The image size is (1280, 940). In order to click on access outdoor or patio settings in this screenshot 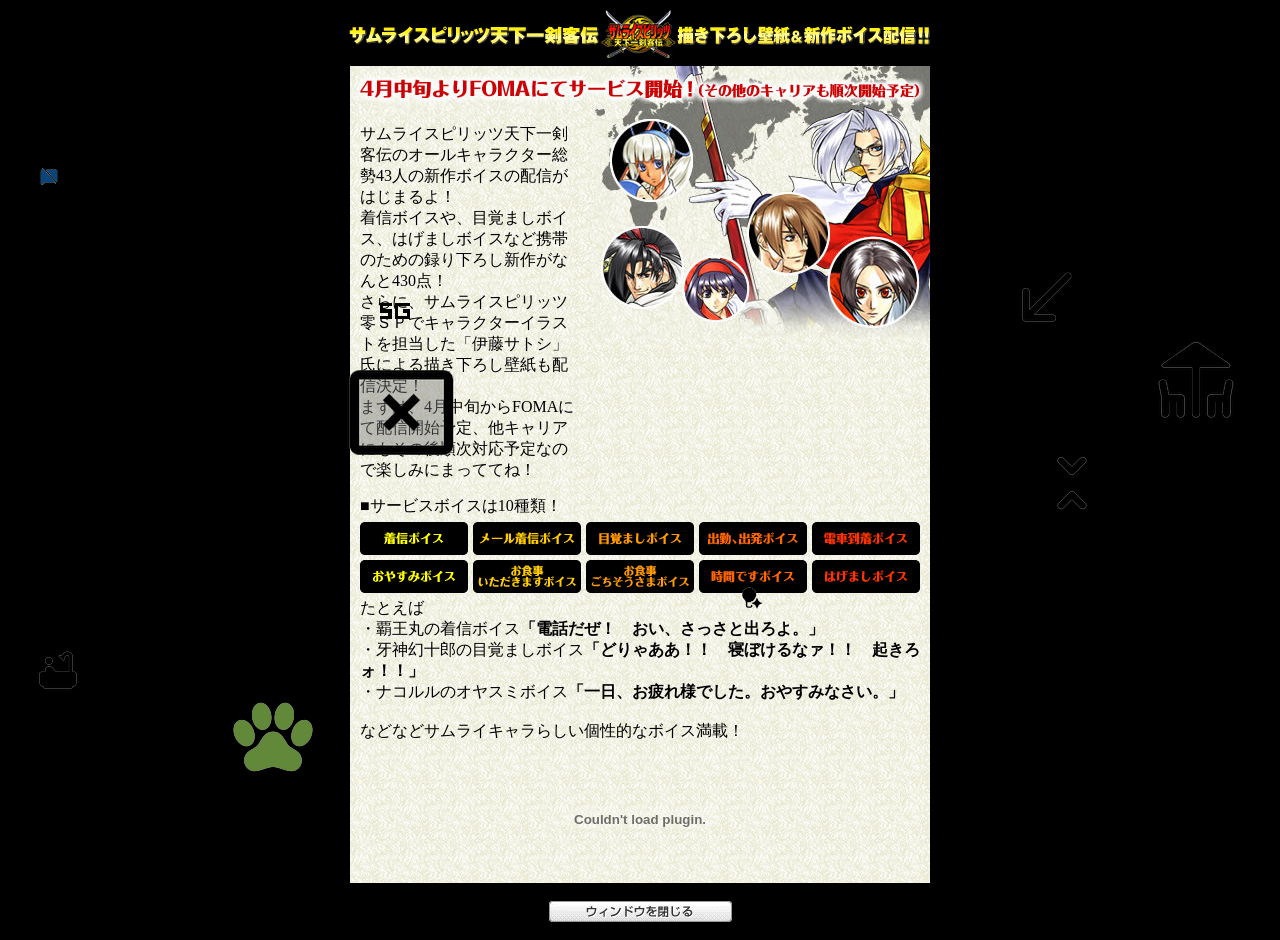, I will do `click(1196, 379)`.